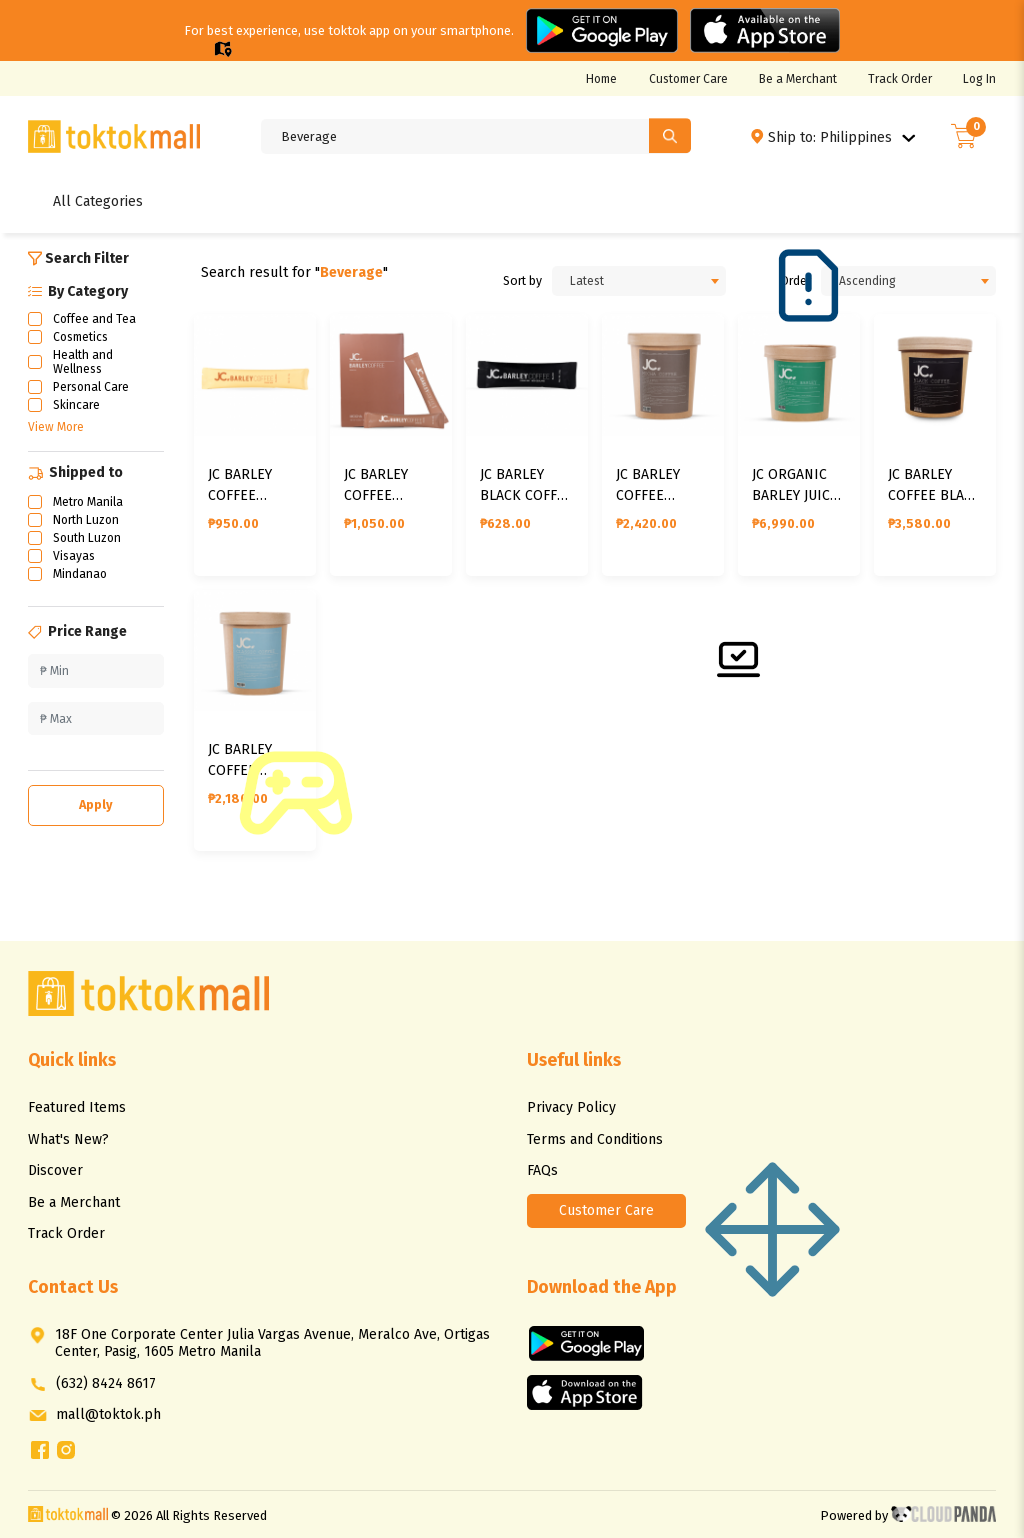  What do you see at coordinates (808, 285) in the screenshot?
I see `indicates a file with an error or issue` at bounding box center [808, 285].